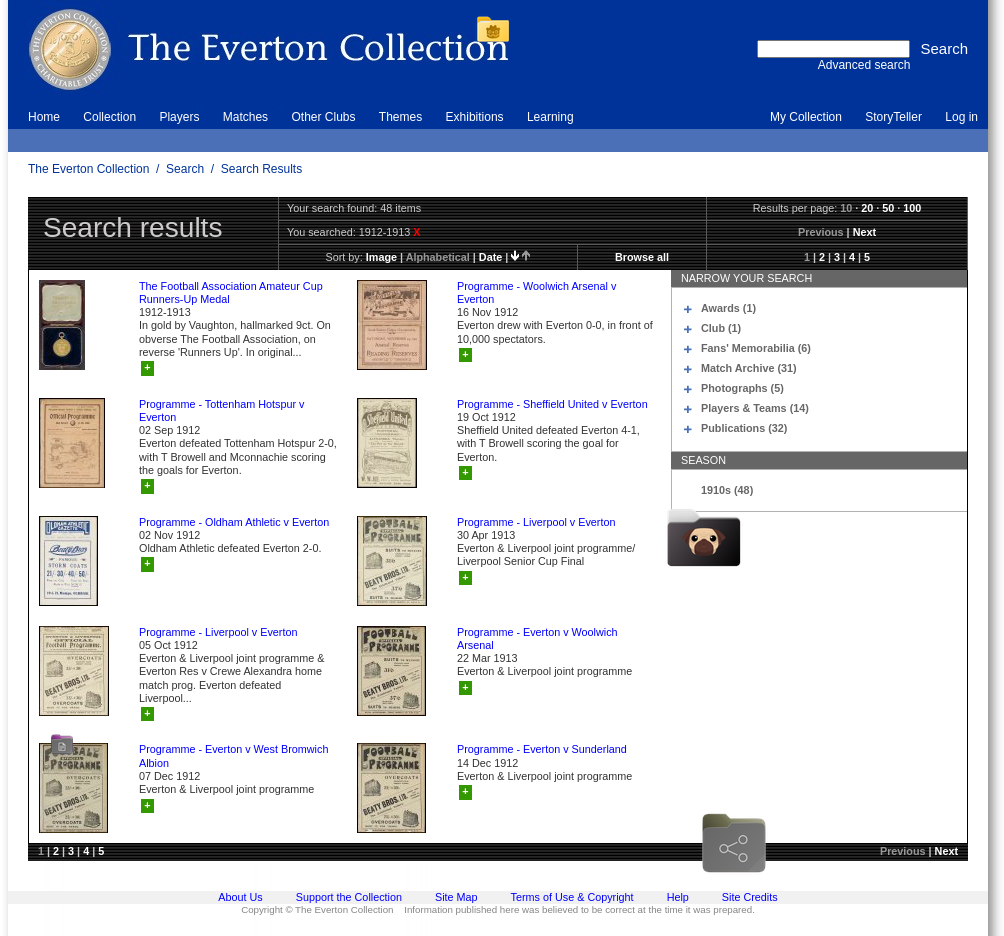 Image resolution: width=1004 pixels, height=936 pixels. I want to click on open godot game engine project folder, so click(493, 30).